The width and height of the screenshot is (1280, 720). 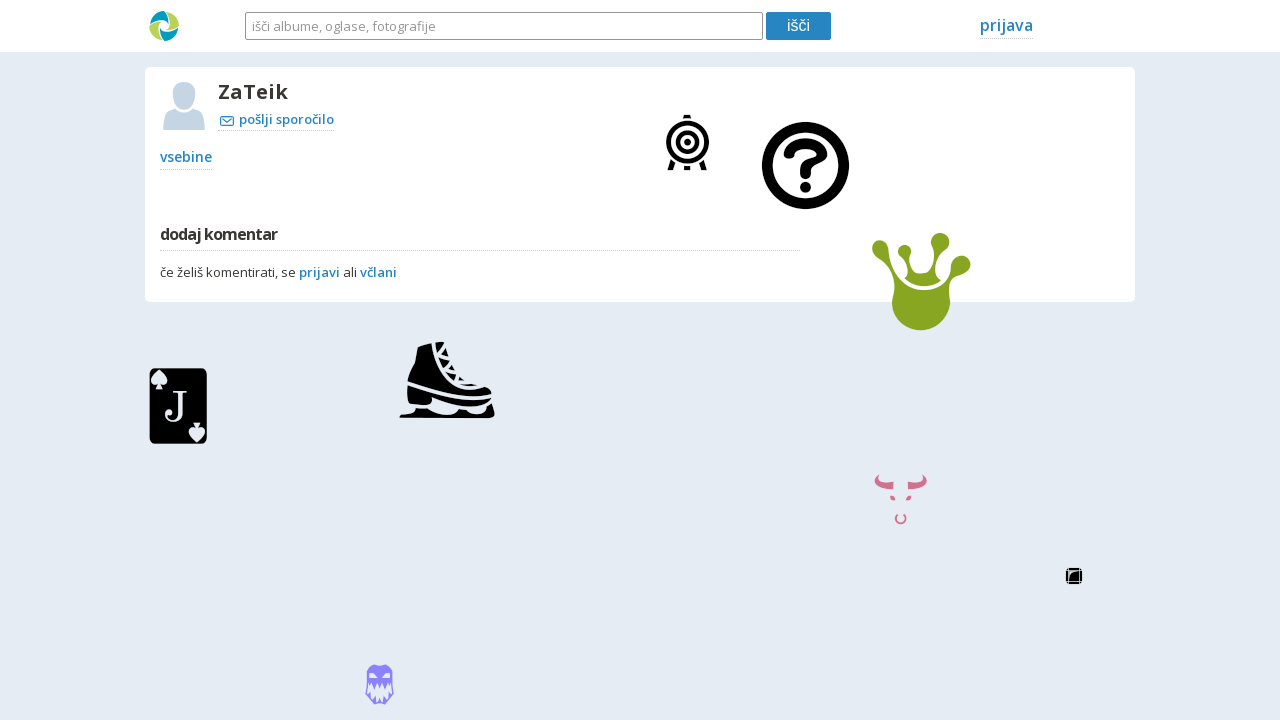 What do you see at coordinates (687, 142) in the screenshot?
I see `view goals or objectives` at bounding box center [687, 142].